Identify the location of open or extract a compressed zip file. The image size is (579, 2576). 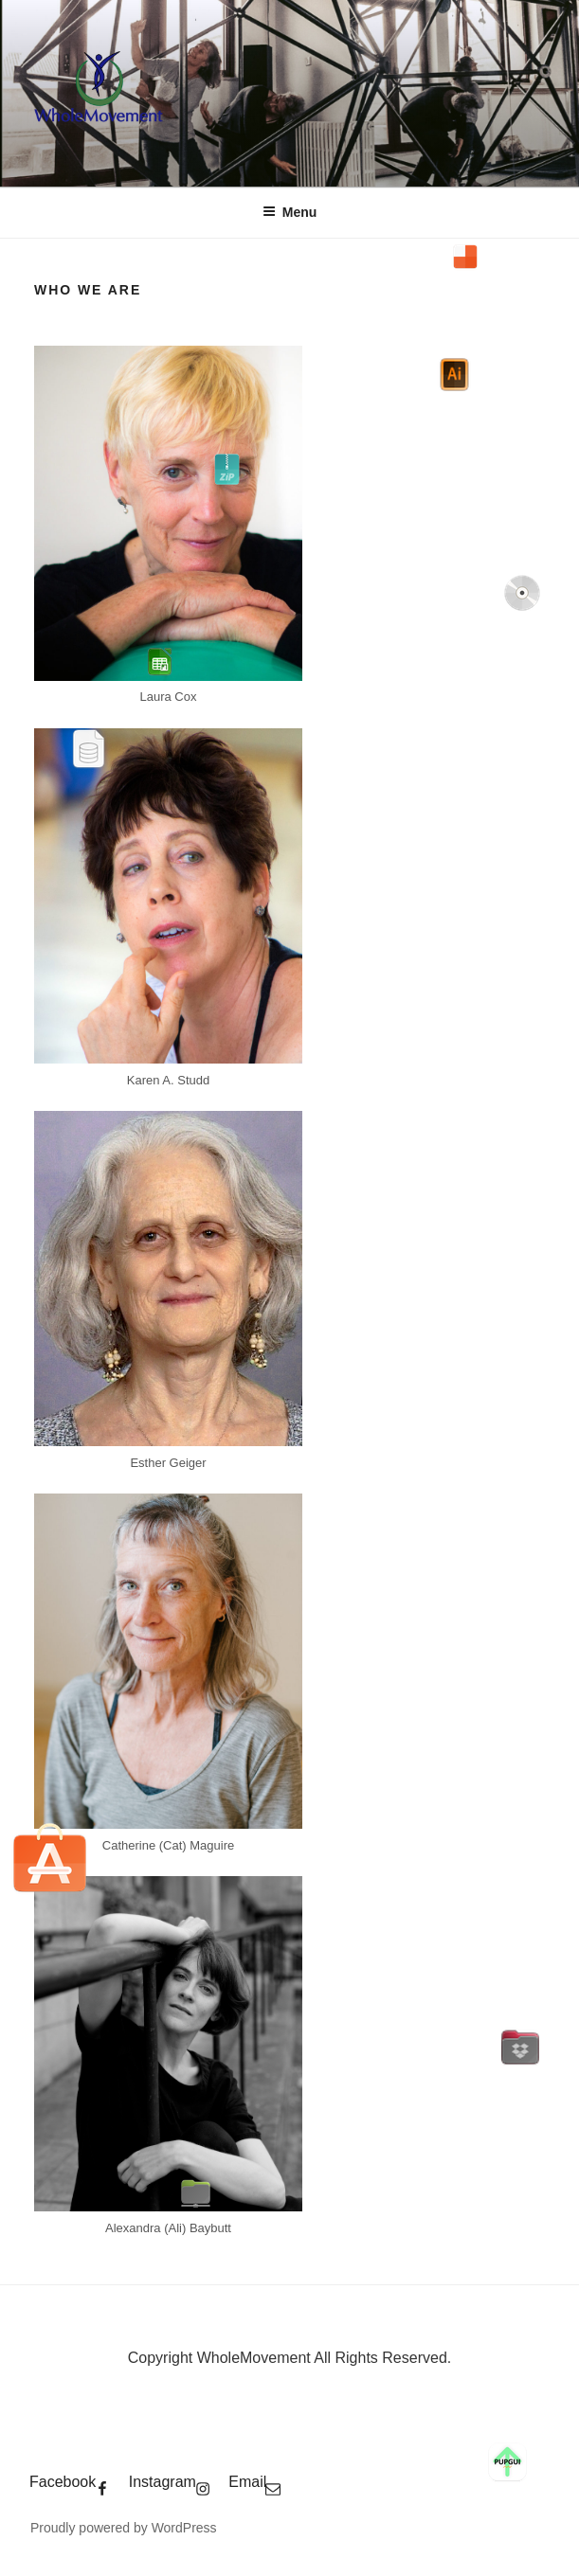
(226, 469).